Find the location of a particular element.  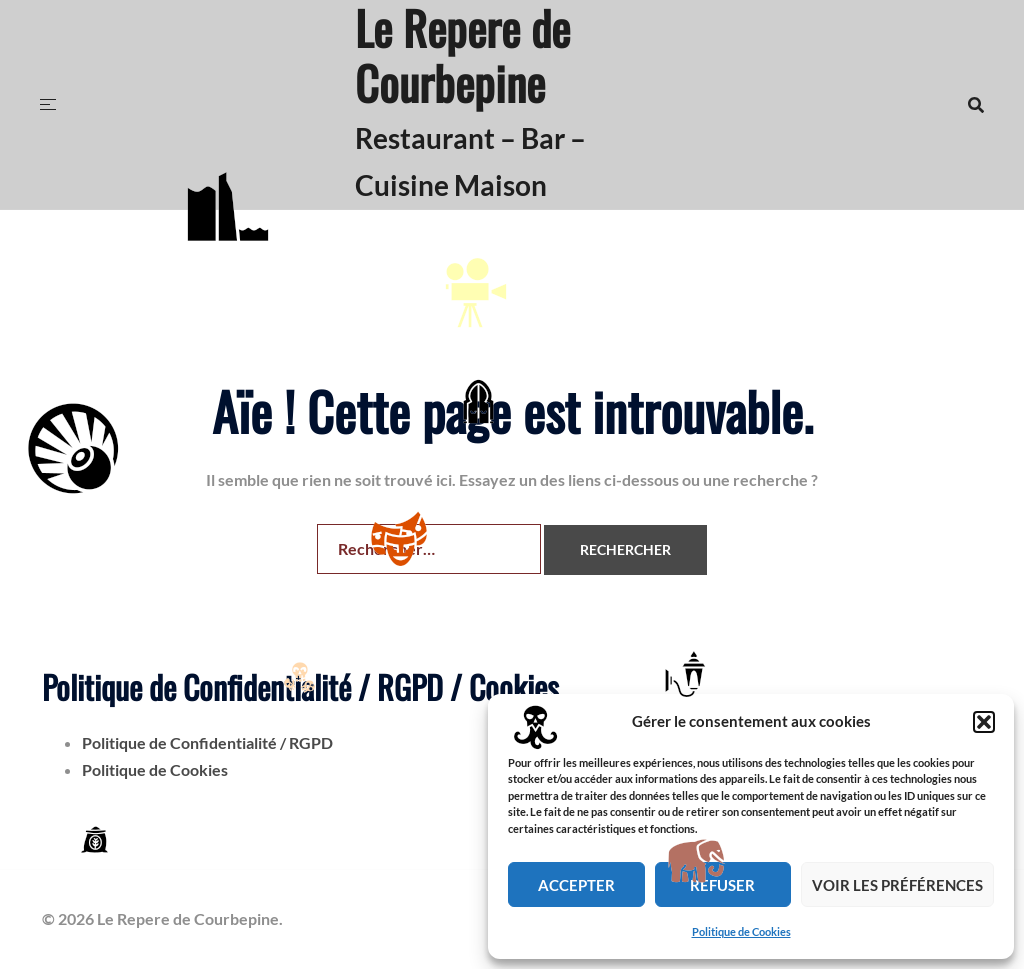

indicates extreme danger or deadly hazard is located at coordinates (299, 677).